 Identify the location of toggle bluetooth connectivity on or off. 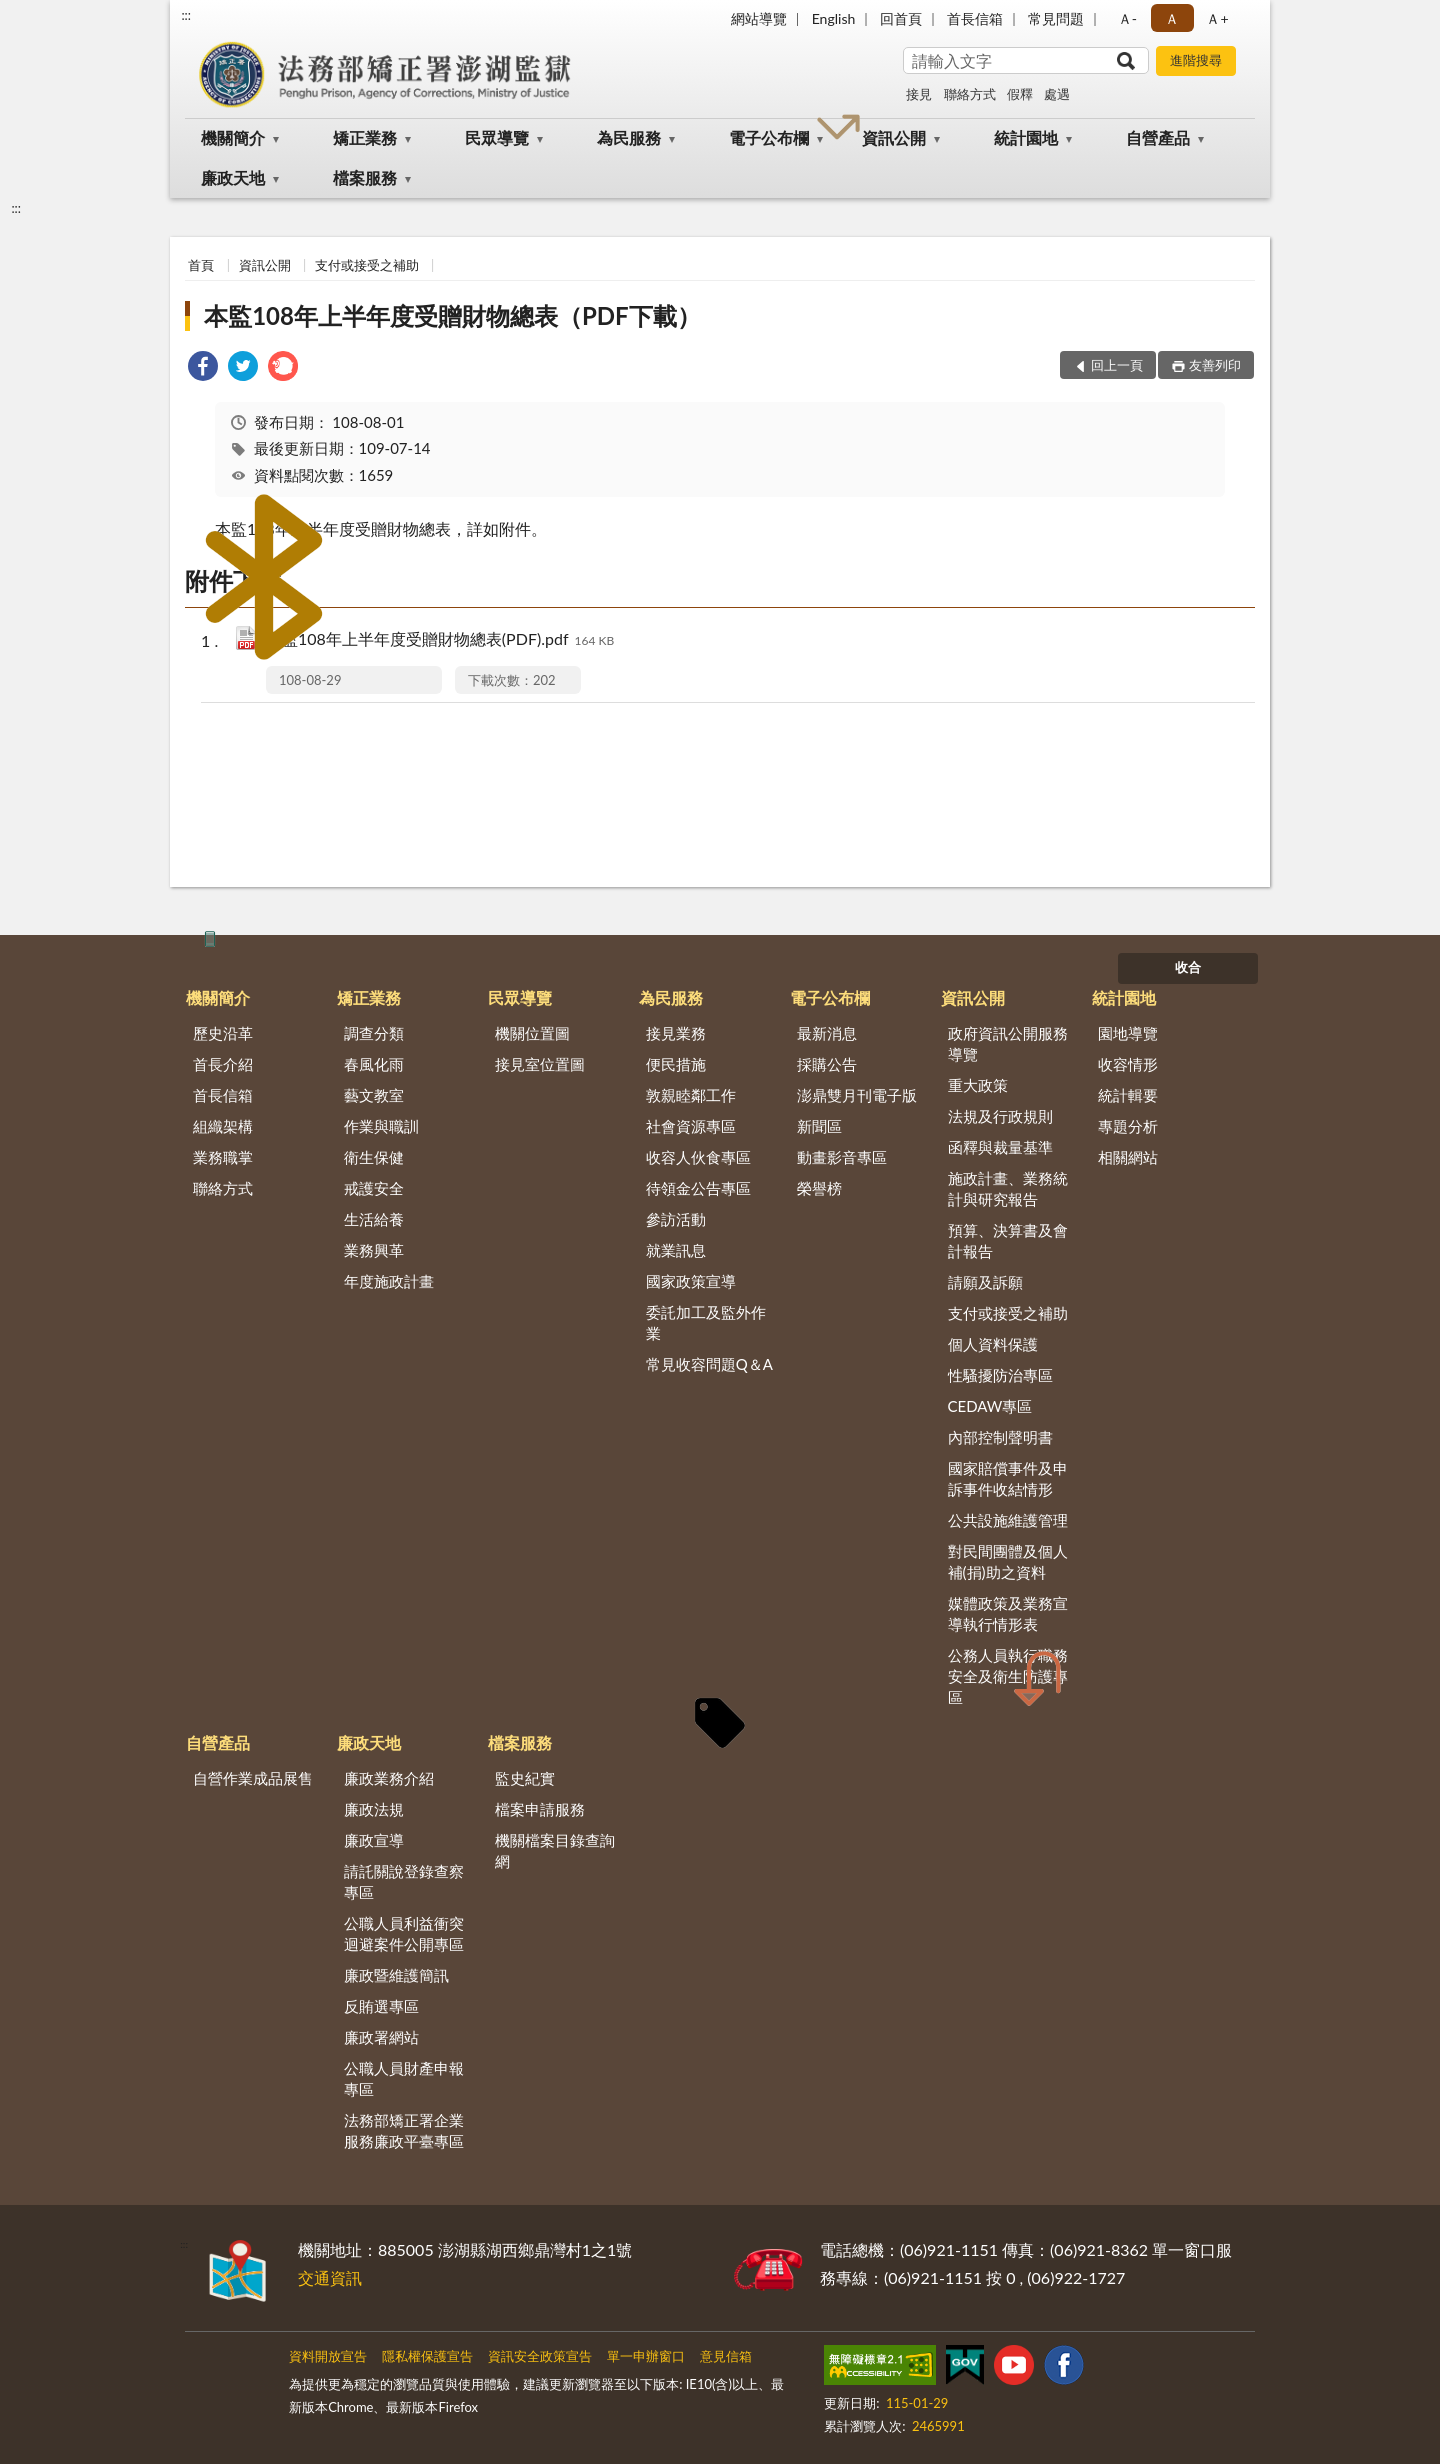
(264, 577).